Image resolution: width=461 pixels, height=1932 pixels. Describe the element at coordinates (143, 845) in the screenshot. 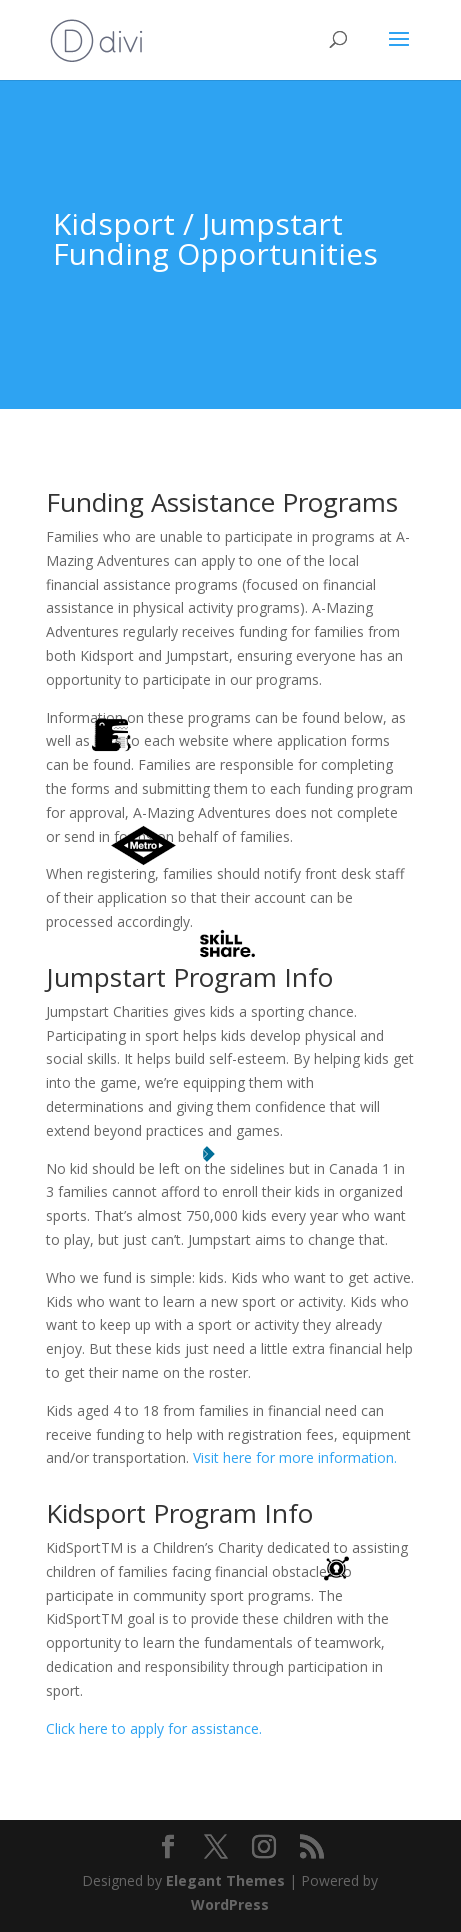

I see `open the Metro de Madrid transit app` at that location.